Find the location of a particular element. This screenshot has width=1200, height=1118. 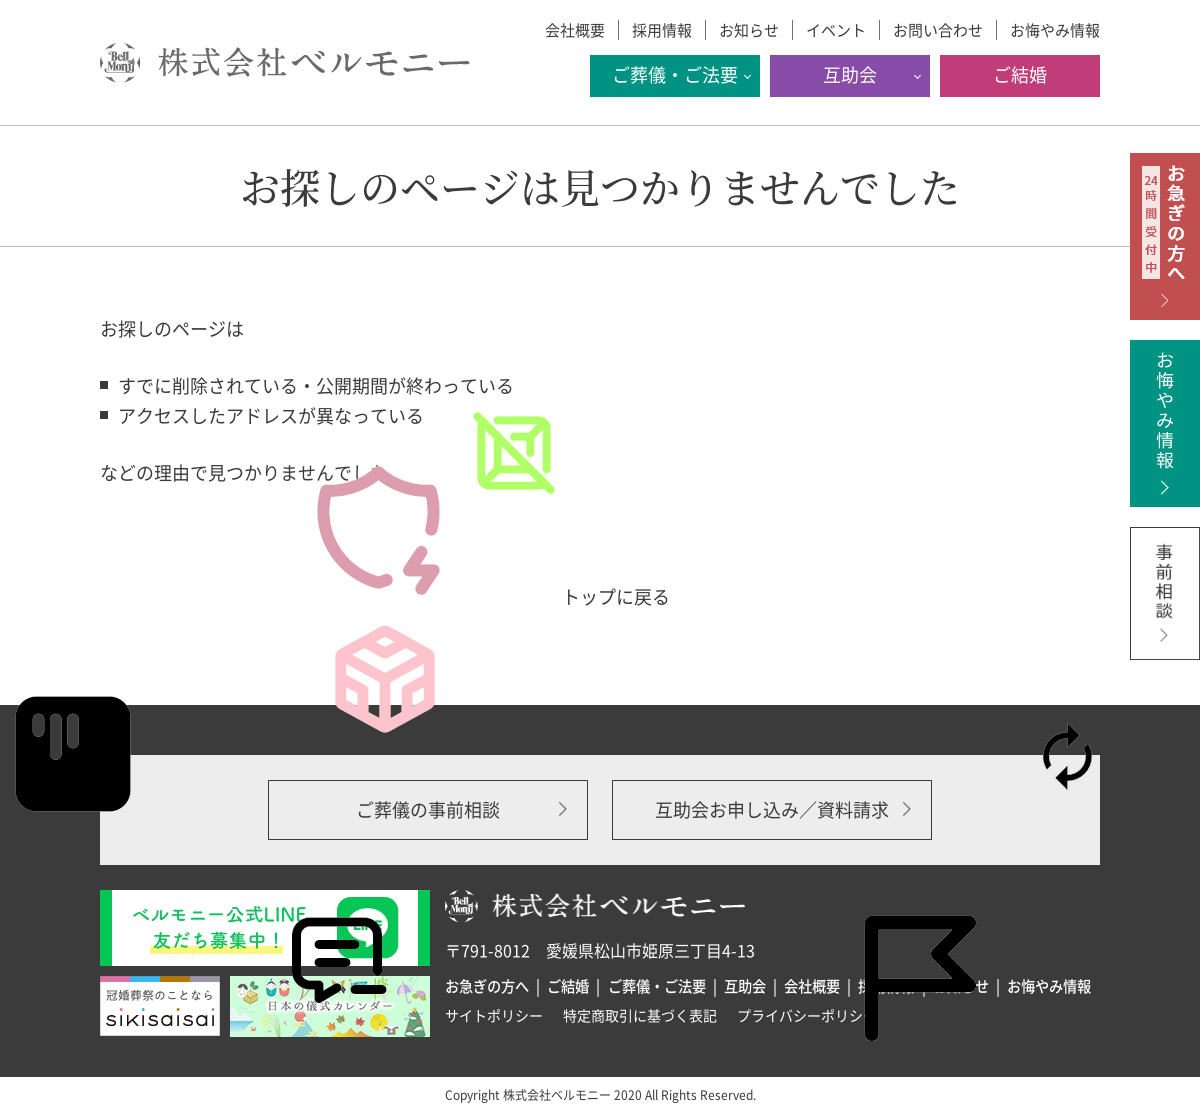

refresh or reload content is located at coordinates (1067, 756).